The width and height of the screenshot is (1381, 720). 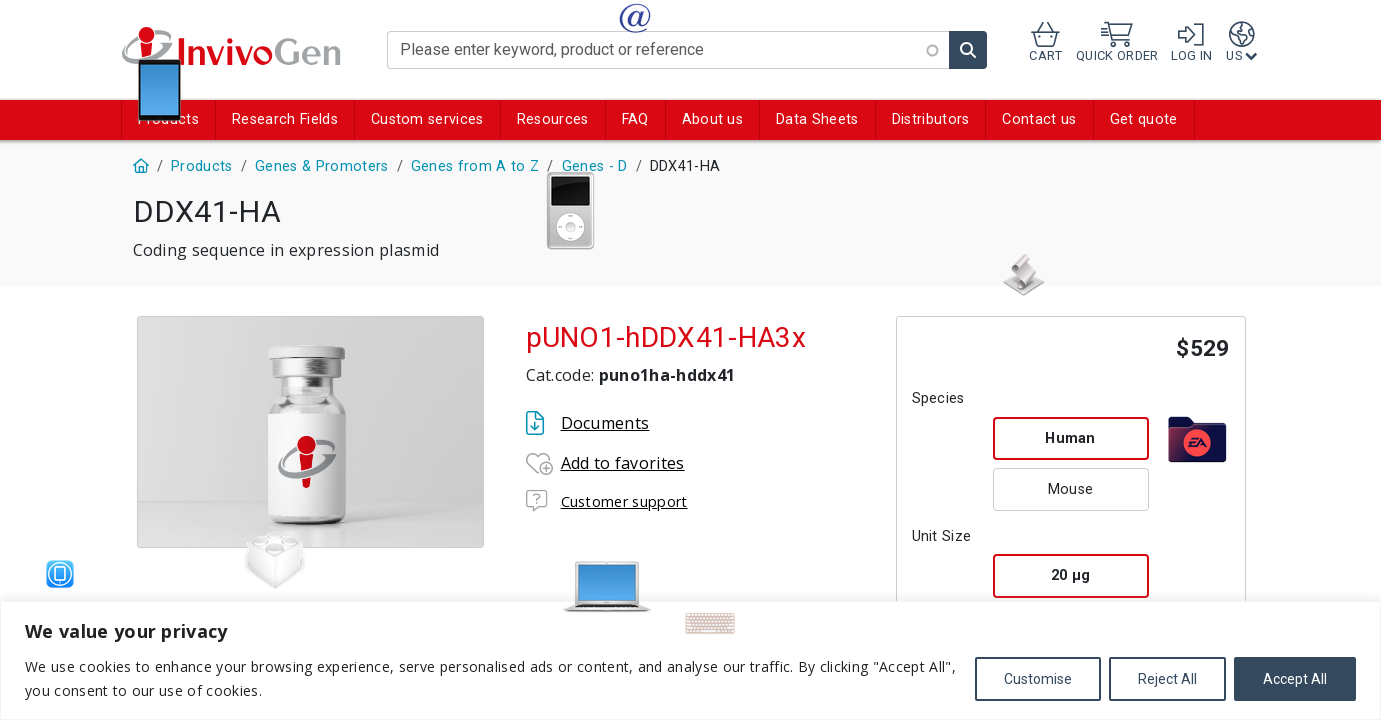 I want to click on access the script menu application, so click(x=1023, y=274).